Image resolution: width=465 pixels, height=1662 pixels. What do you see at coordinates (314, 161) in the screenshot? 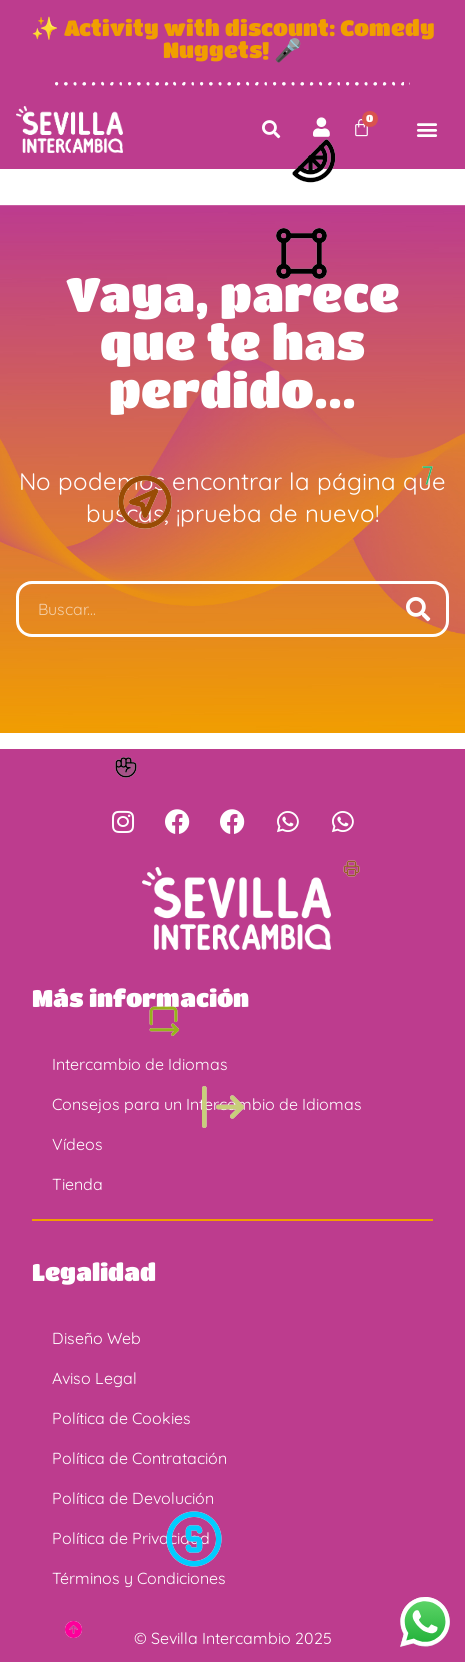
I see `indicates fresh or citrus-related content` at bounding box center [314, 161].